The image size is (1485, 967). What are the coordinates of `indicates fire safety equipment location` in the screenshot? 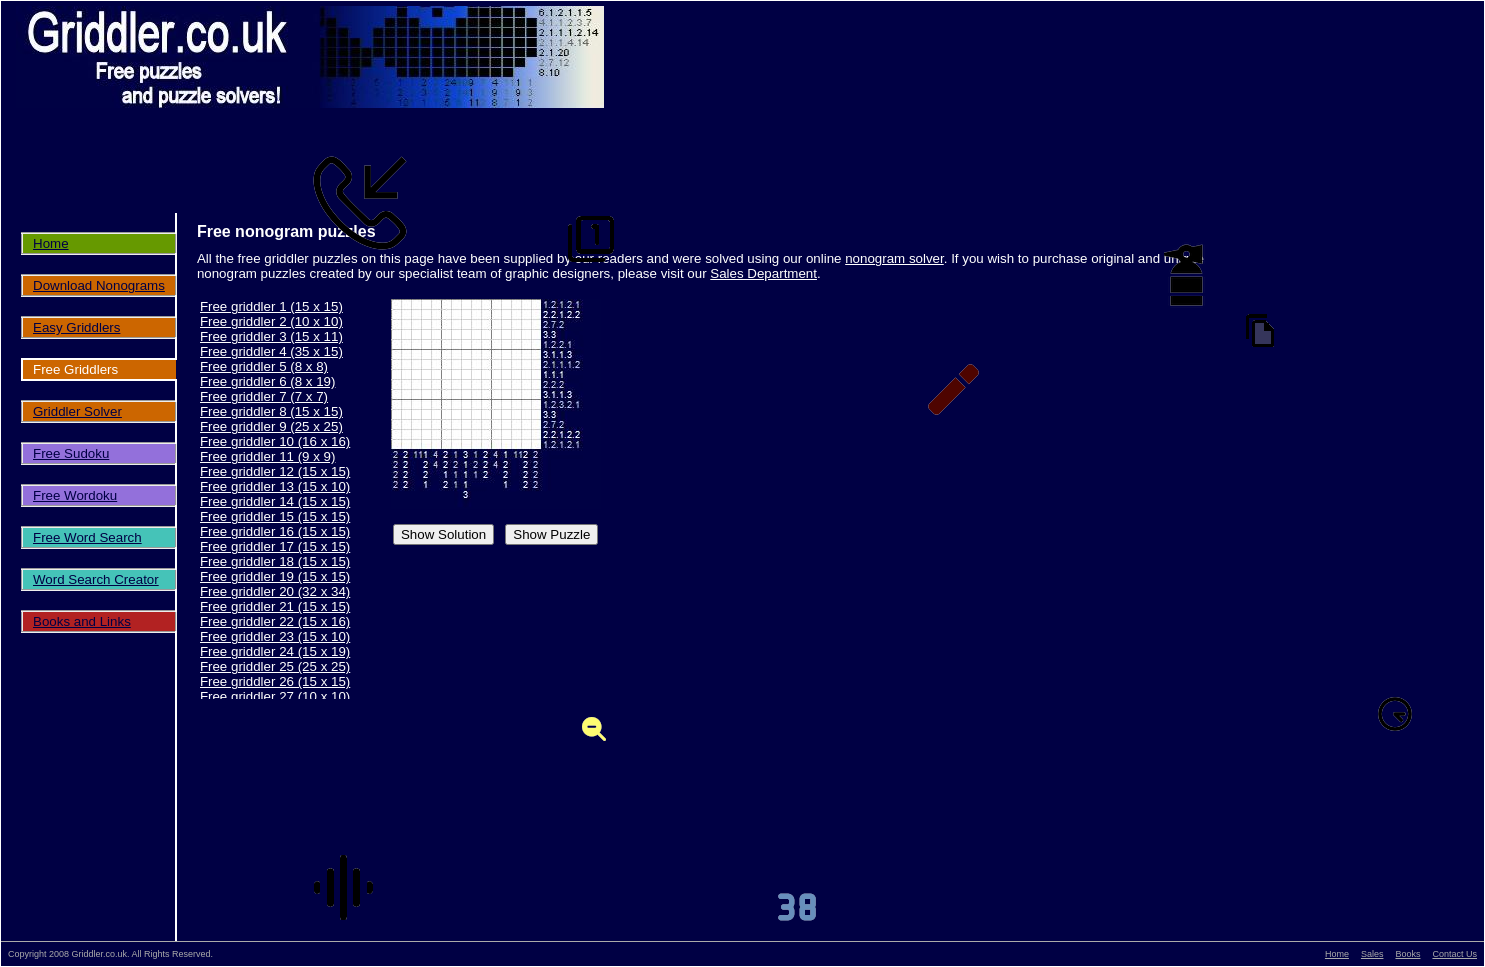 It's located at (1186, 273).